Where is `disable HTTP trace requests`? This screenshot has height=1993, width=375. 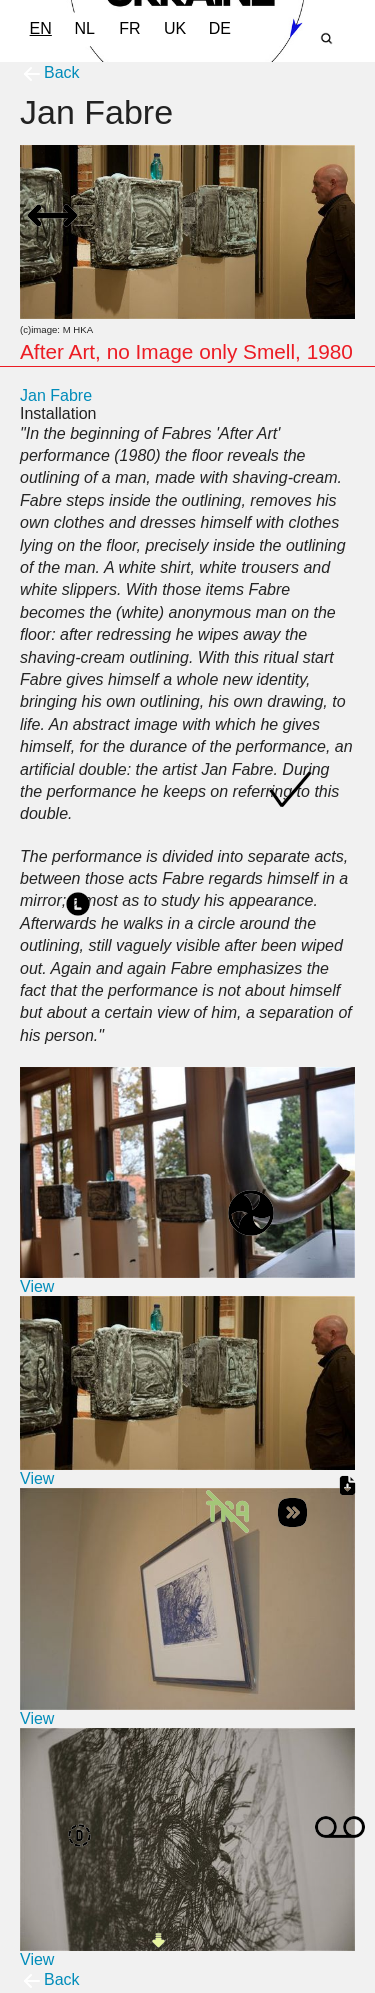
disable HTTP trace requests is located at coordinates (227, 1511).